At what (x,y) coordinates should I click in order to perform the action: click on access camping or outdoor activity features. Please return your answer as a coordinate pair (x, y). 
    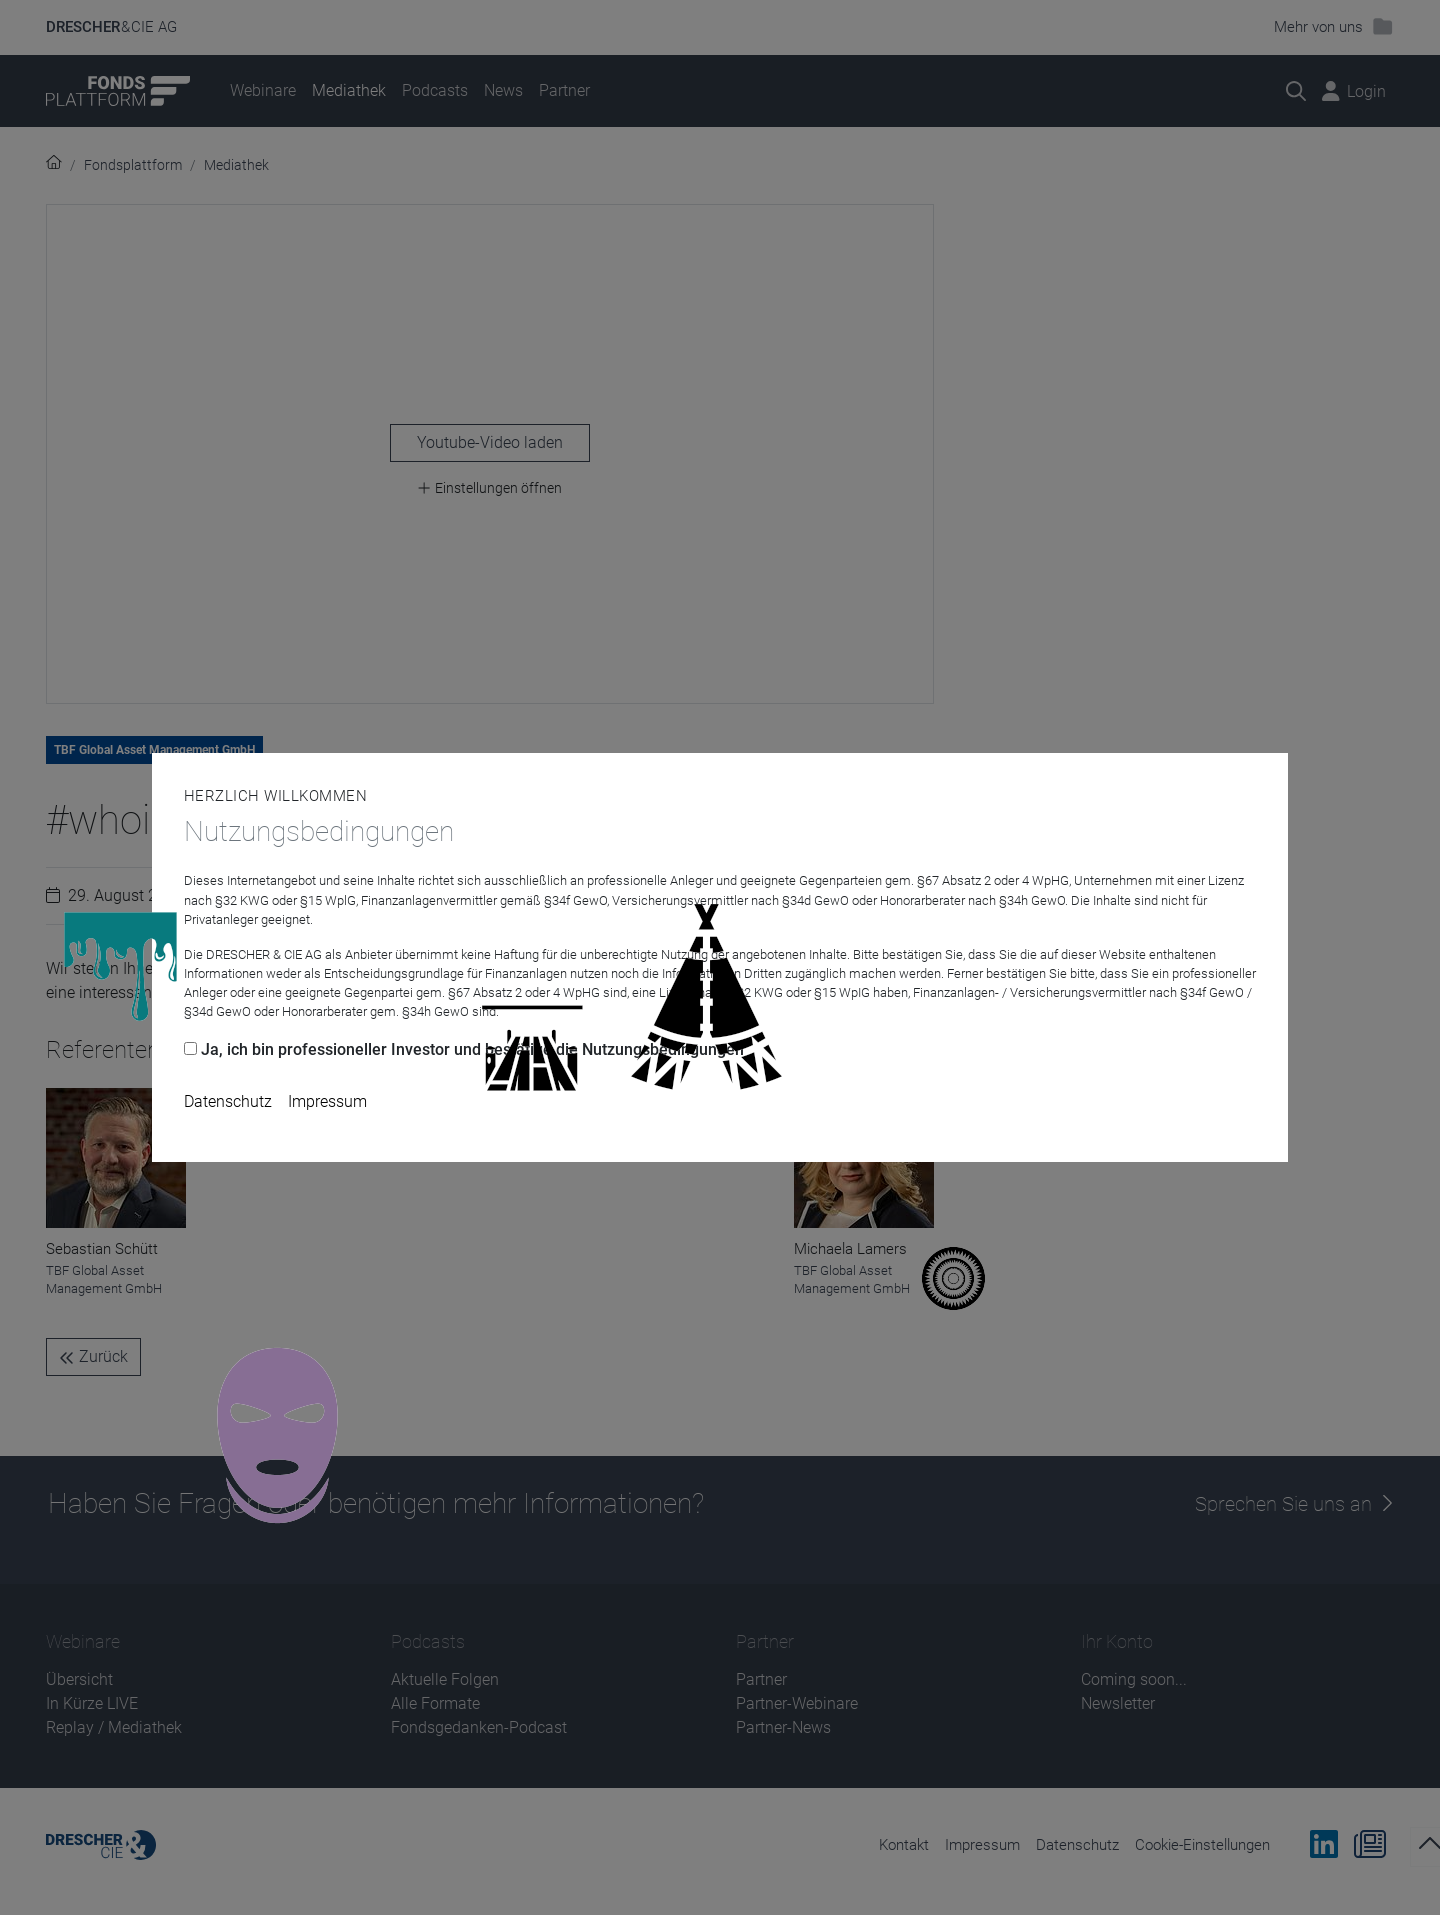
    Looking at the image, I should click on (706, 997).